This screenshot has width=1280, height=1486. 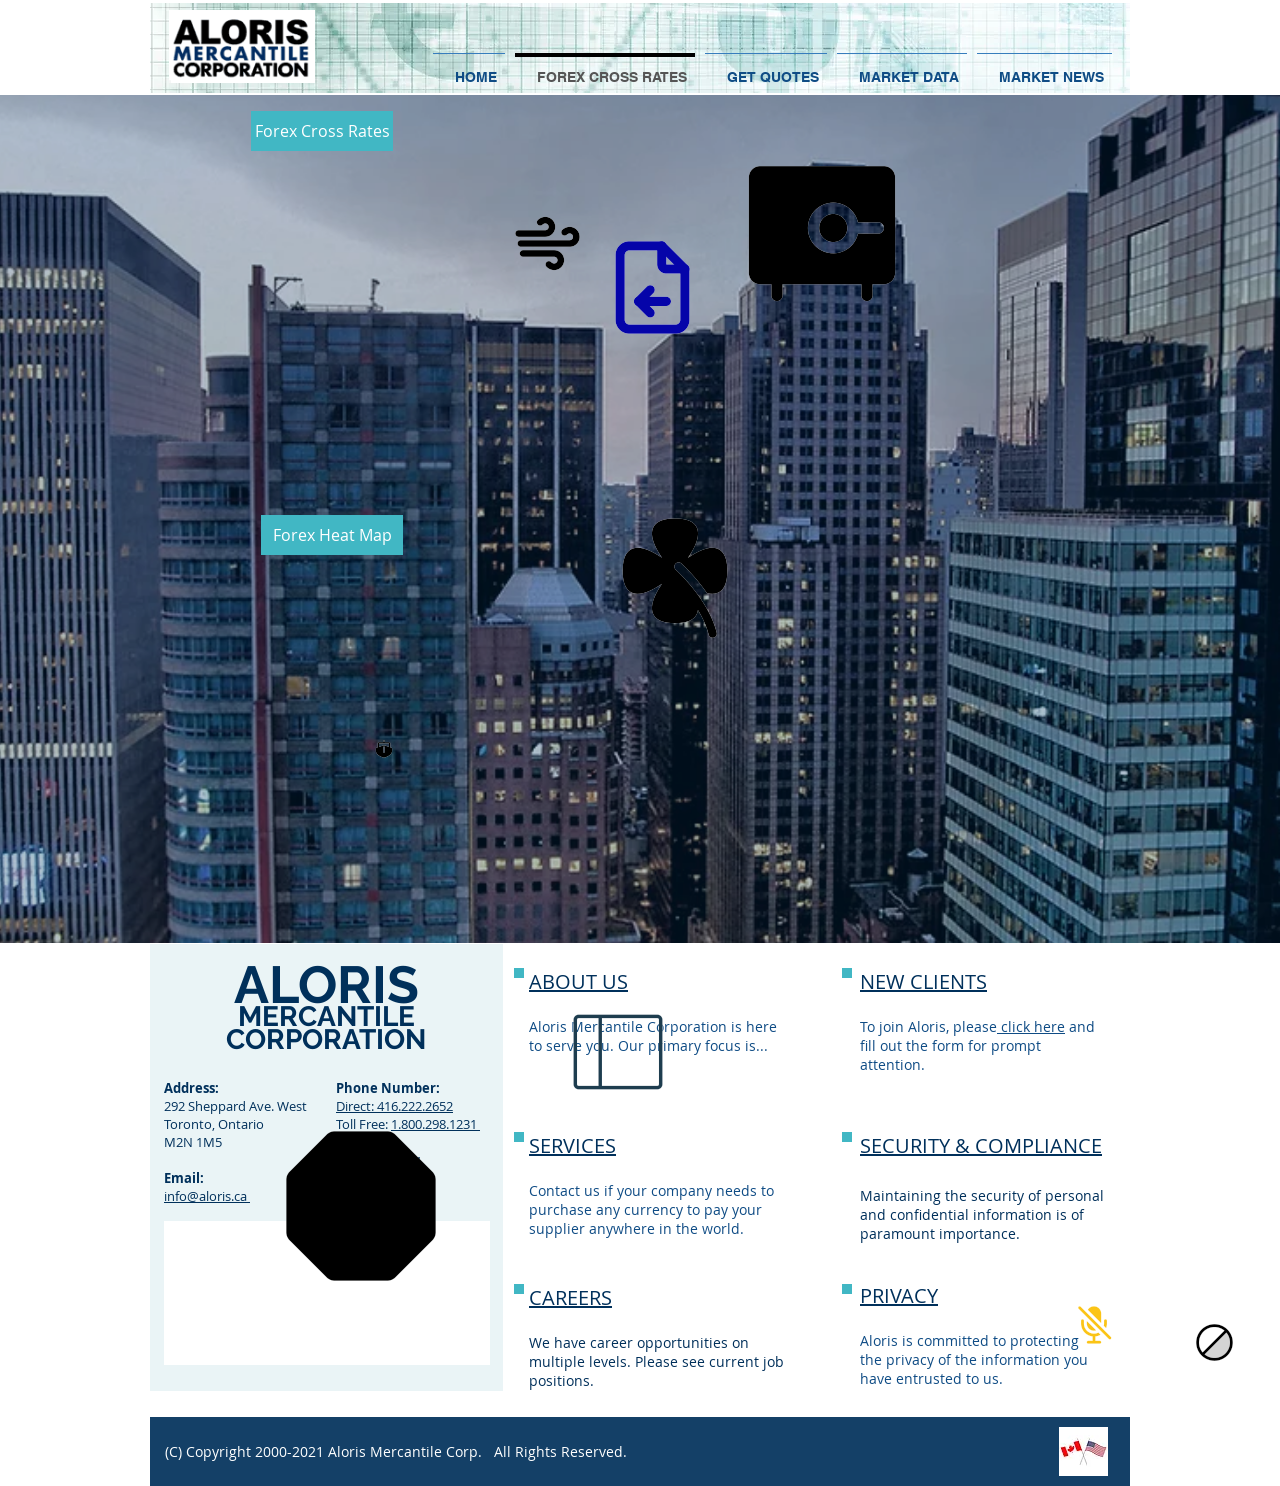 I want to click on import a file from another location, so click(x=652, y=287).